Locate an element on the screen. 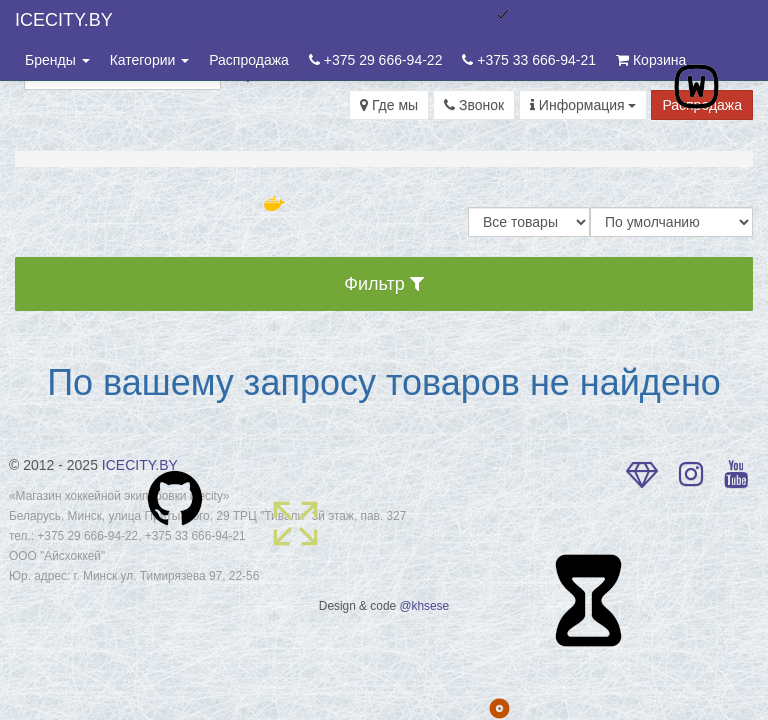 The width and height of the screenshot is (768, 720). play or access music library is located at coordinates (499, 708).